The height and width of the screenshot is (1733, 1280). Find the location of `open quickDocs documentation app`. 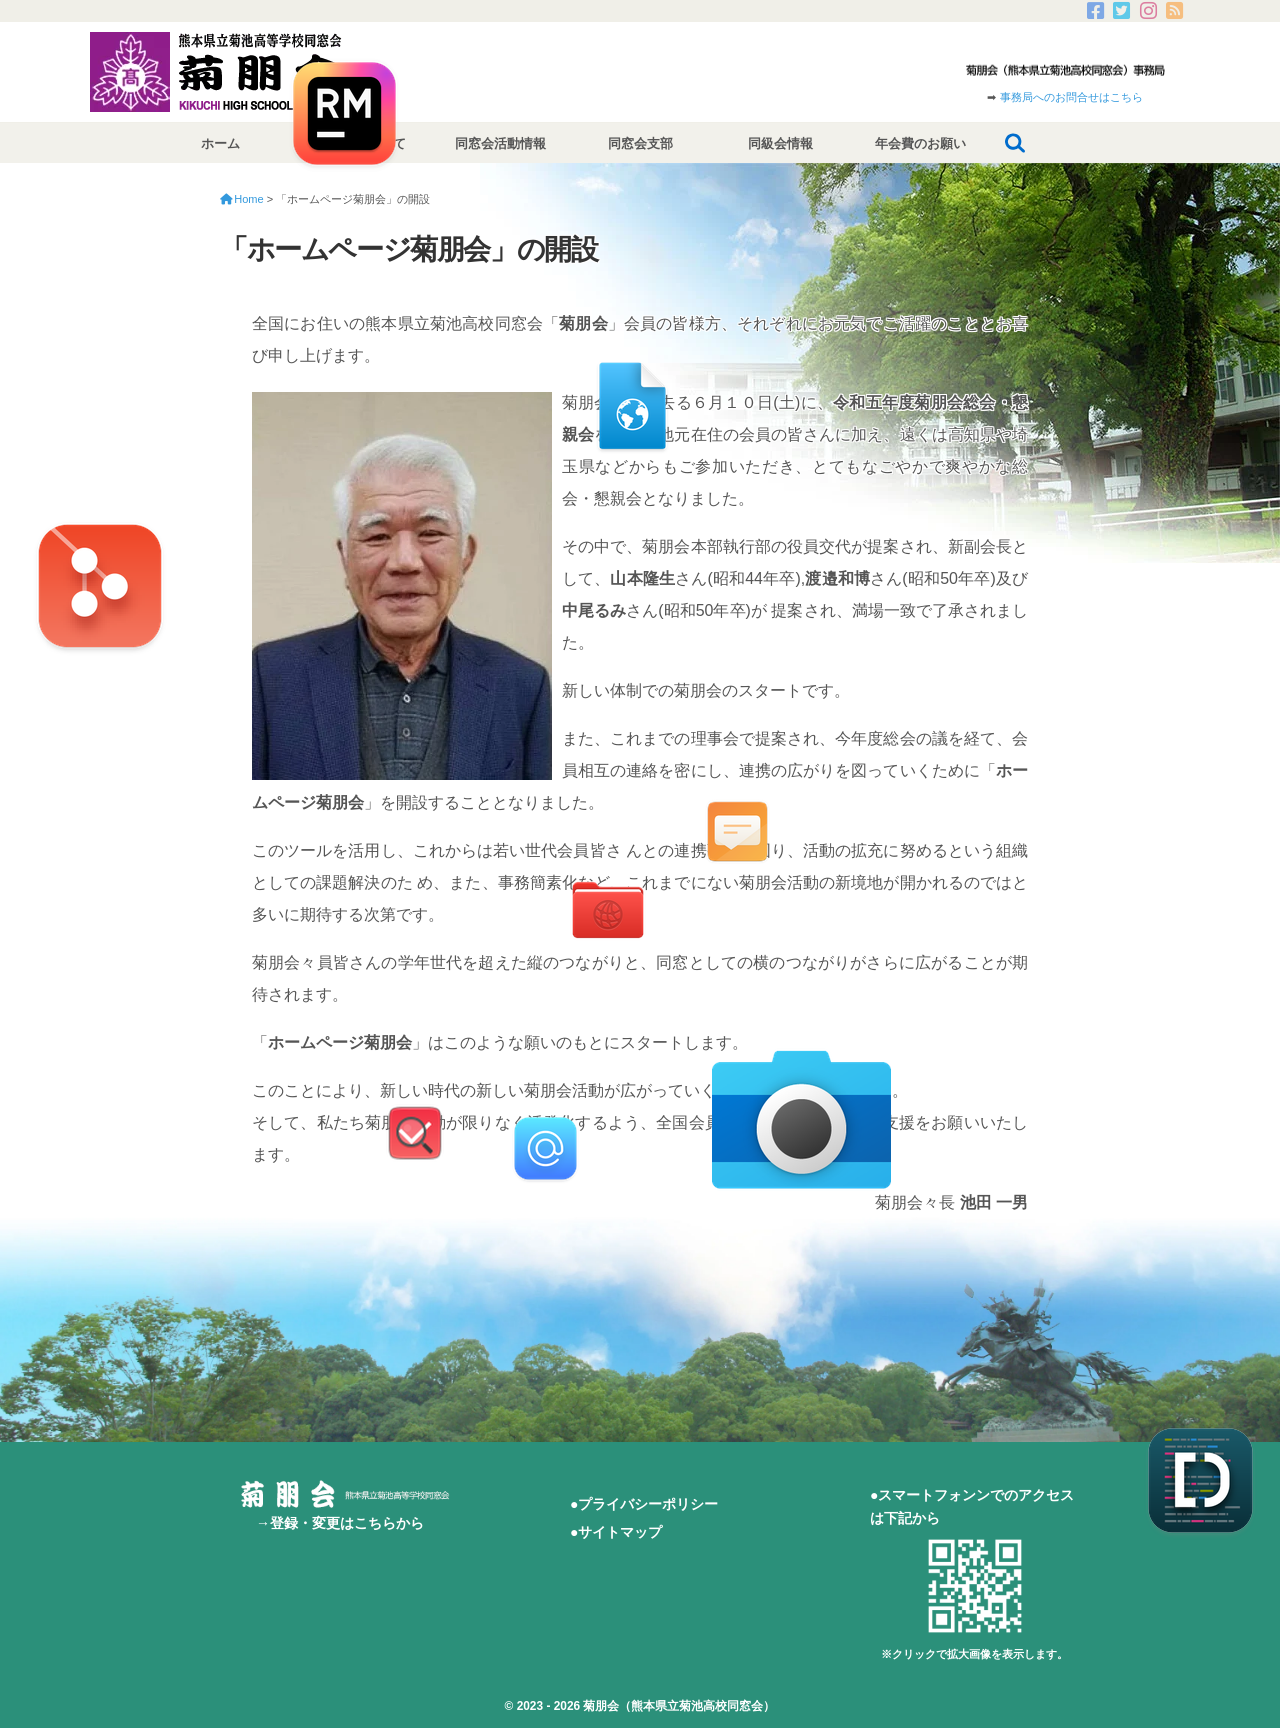

open quickDocs documentation app is located at coordinates (1200, 1480).